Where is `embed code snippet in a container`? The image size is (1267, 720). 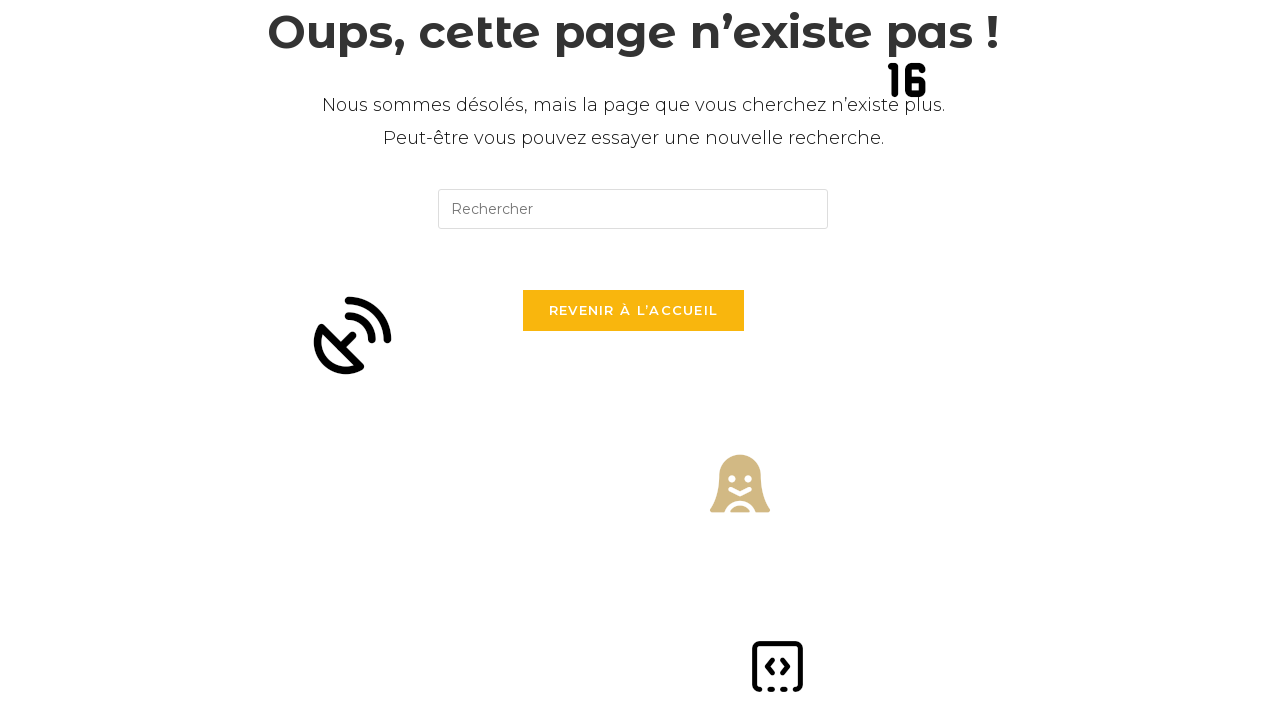 embed code snippet in a container is located at coordinates (777, 666).